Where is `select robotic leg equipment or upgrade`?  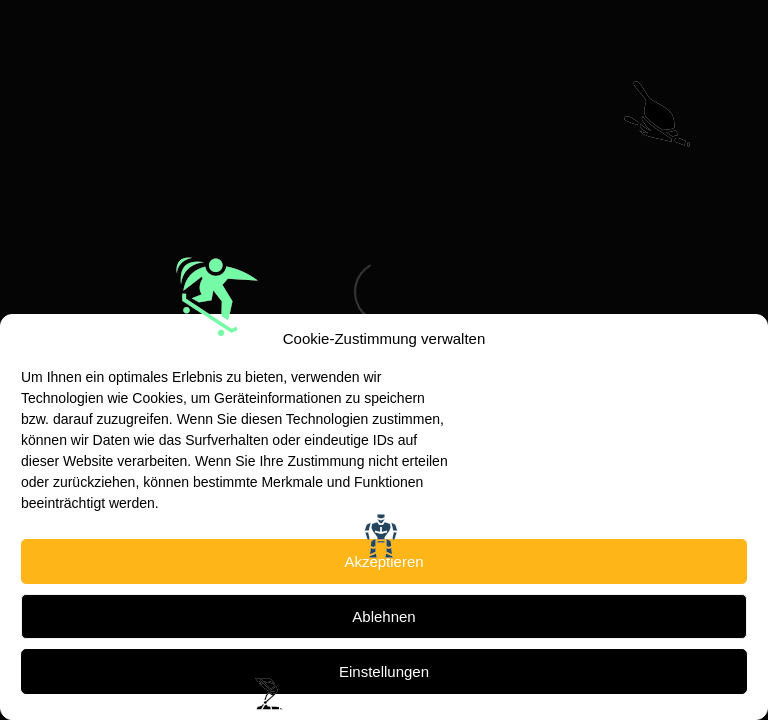
select robotic leg equipment or upgrade is located at coordinates (269, 694).